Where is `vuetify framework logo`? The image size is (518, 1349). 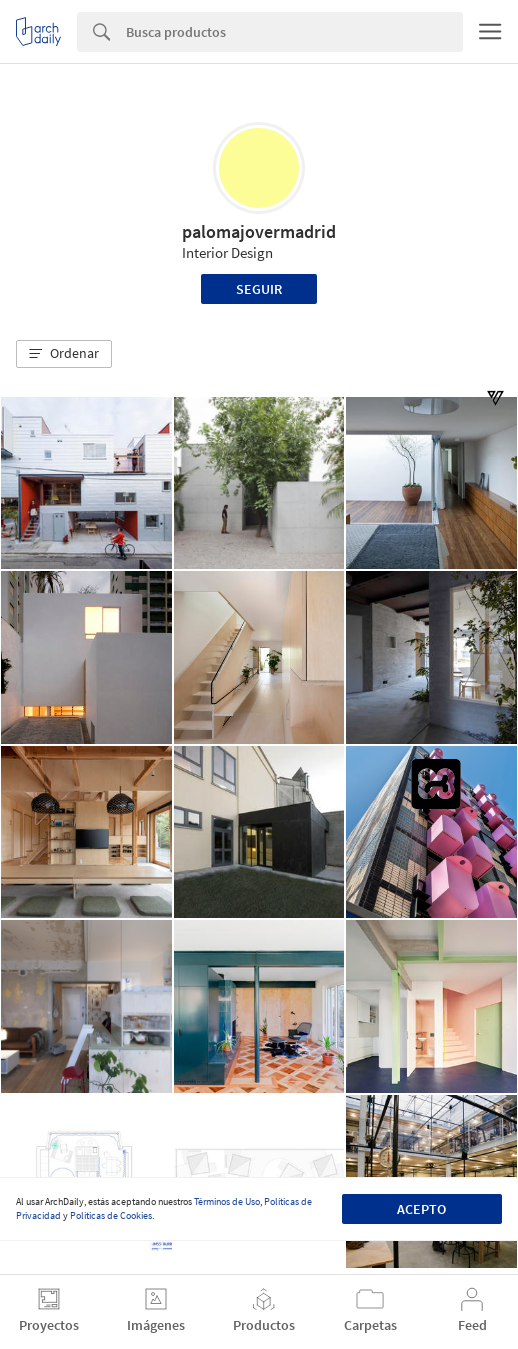 vuetify framework logo is located at coordinates (495, 398).